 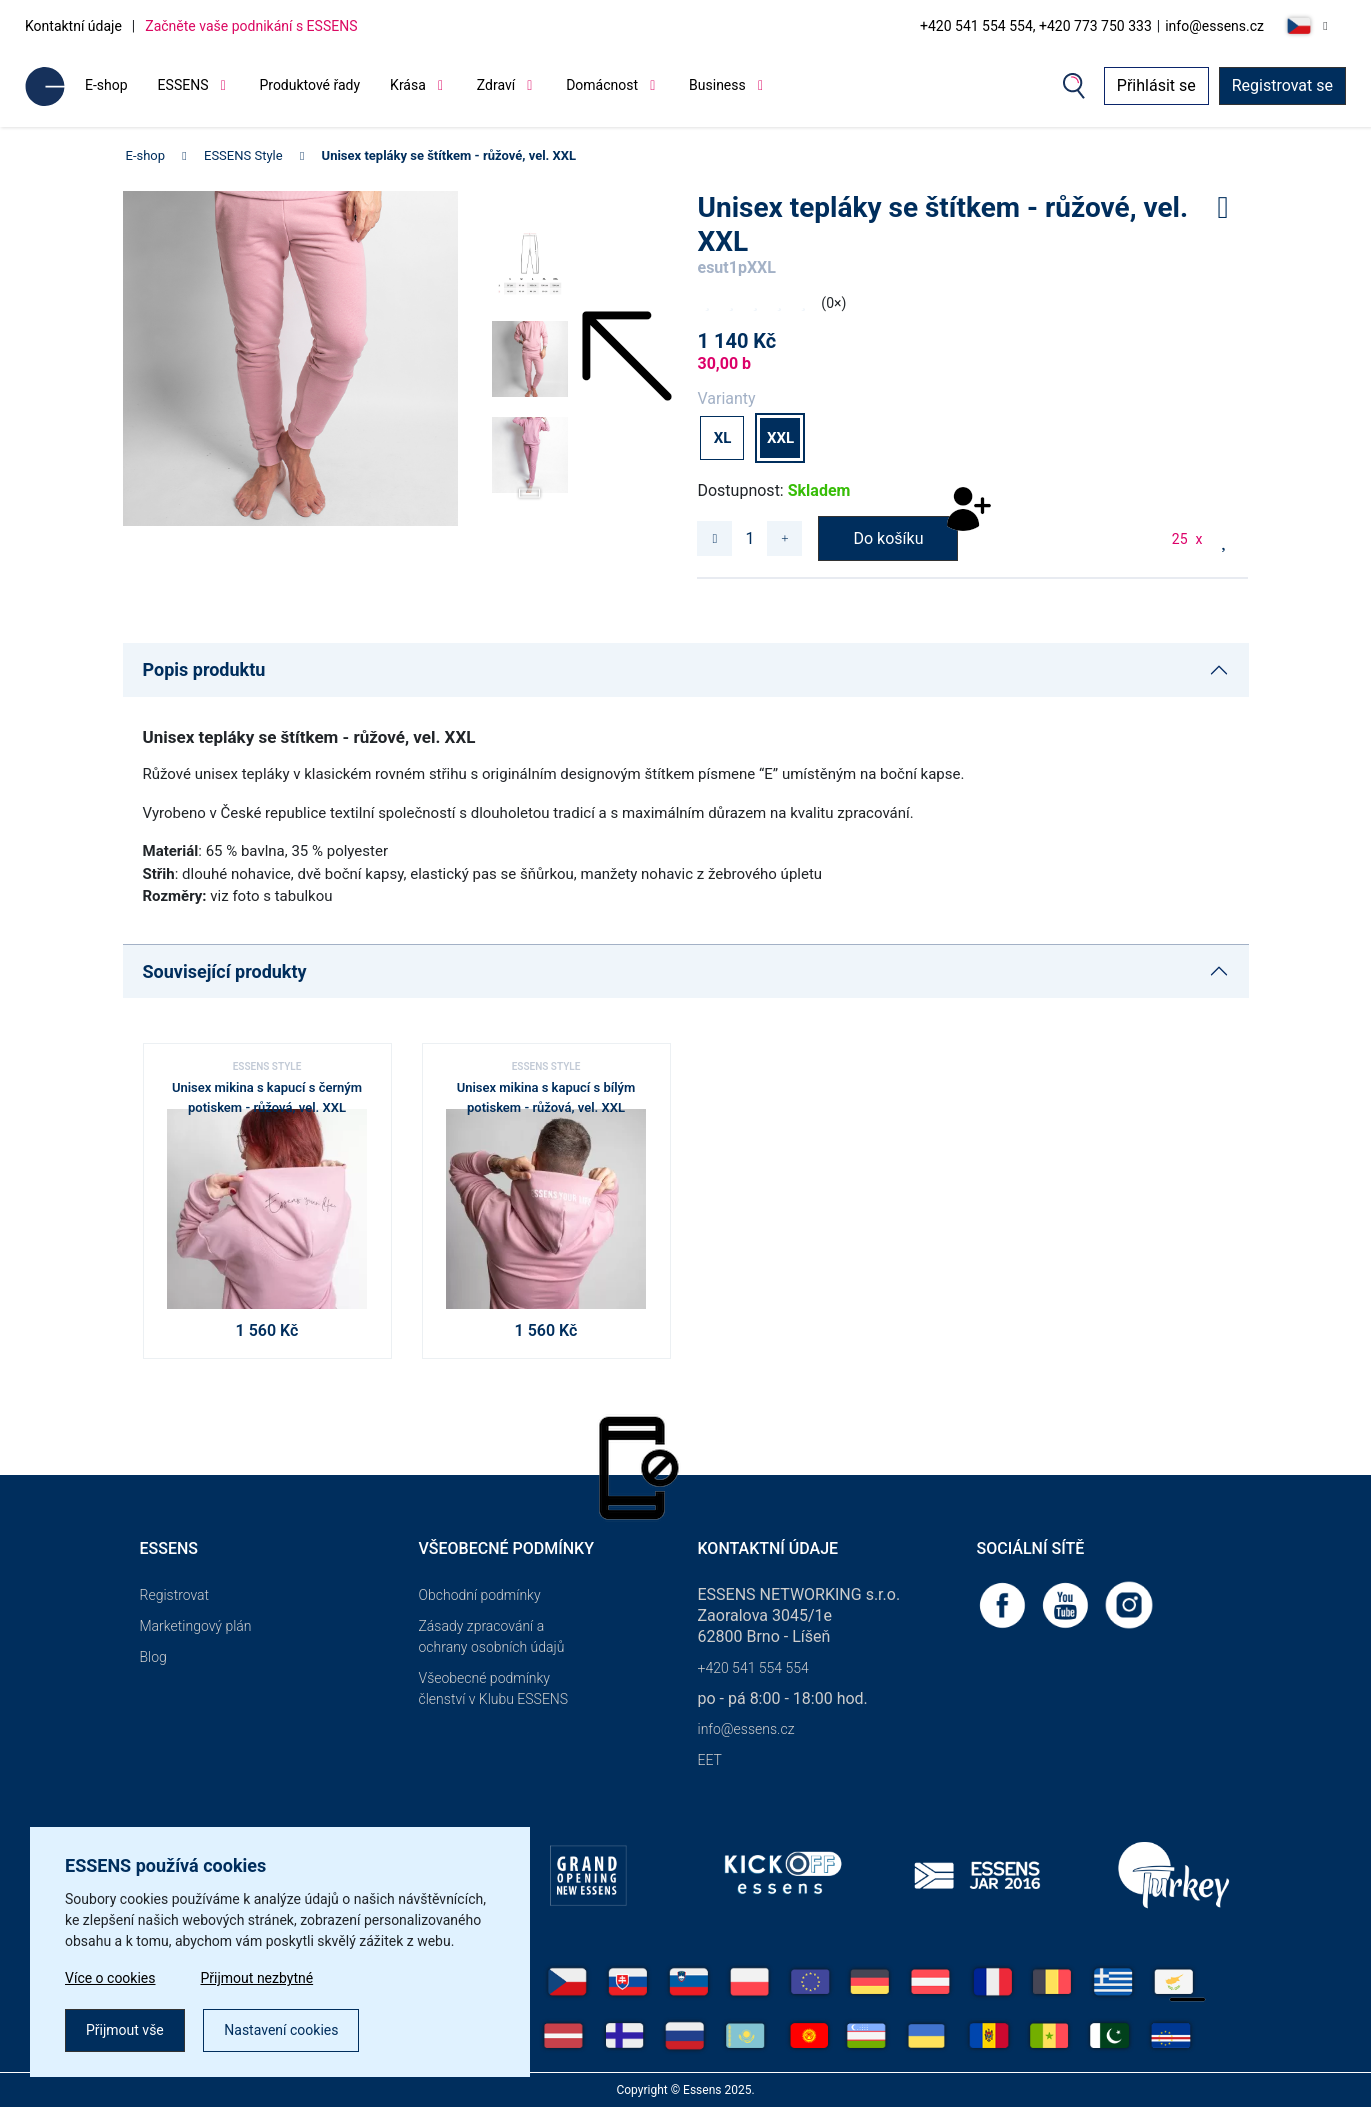 I want to click on decrease quantity or value, so click(x=1187, y=1999).